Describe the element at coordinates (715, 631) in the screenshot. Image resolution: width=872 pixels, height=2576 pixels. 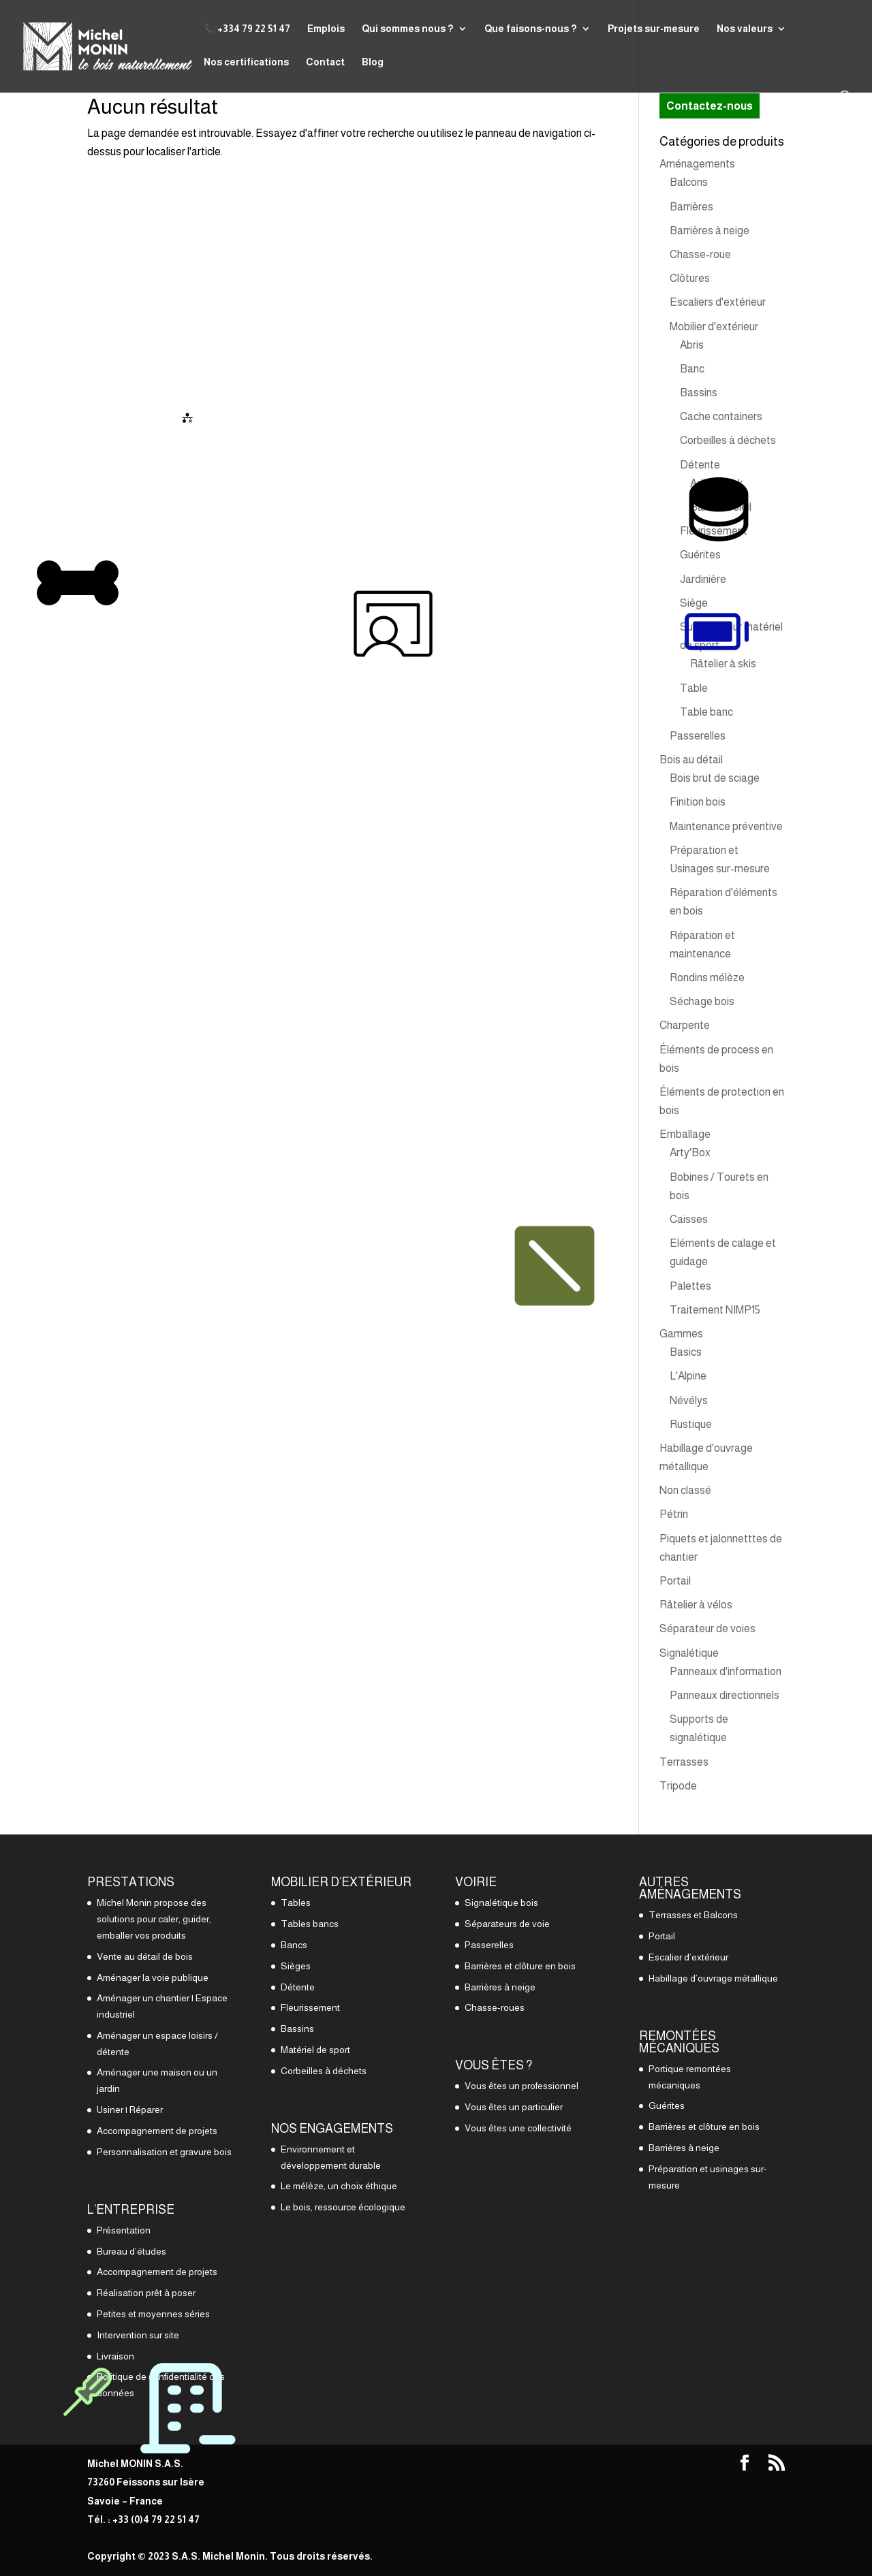
I see `indicates battery is fully charged` at that location.